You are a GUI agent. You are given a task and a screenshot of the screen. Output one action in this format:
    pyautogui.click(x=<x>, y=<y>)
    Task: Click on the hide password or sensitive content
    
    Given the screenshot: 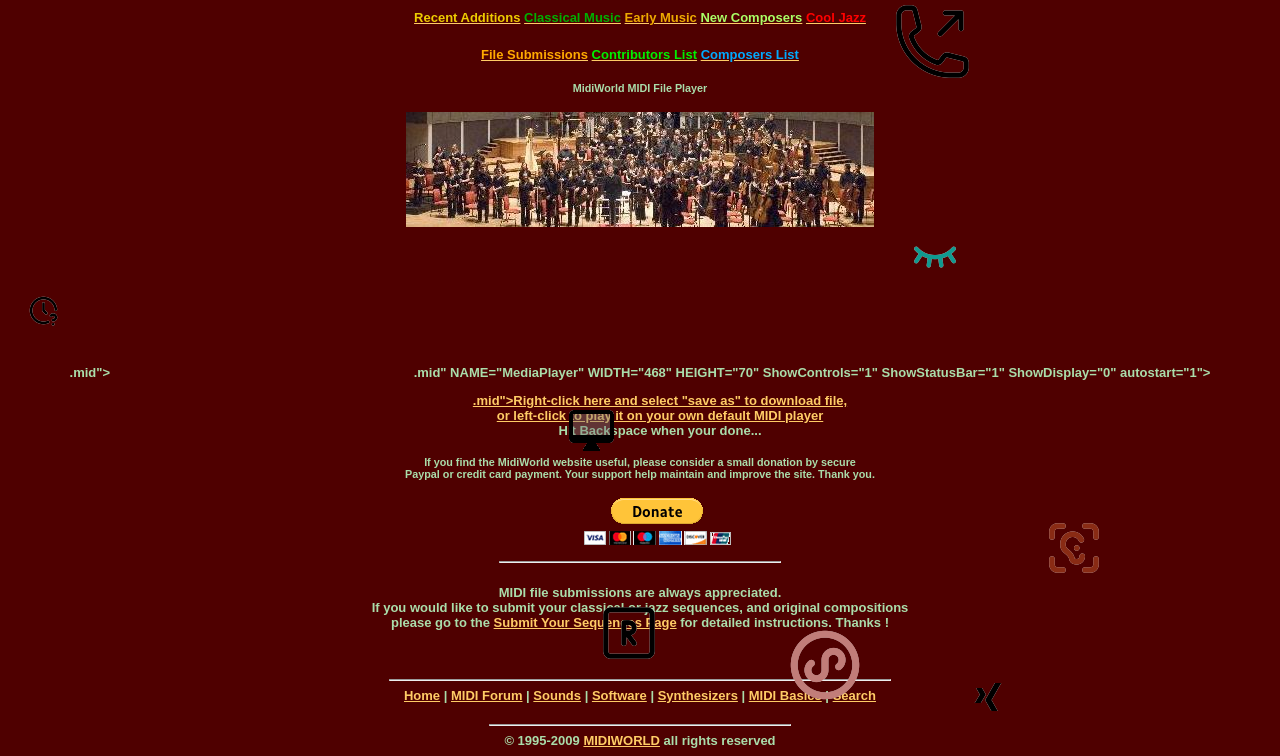 What is the action you would take?
    pyautogui.click(x=935, y=255)
    